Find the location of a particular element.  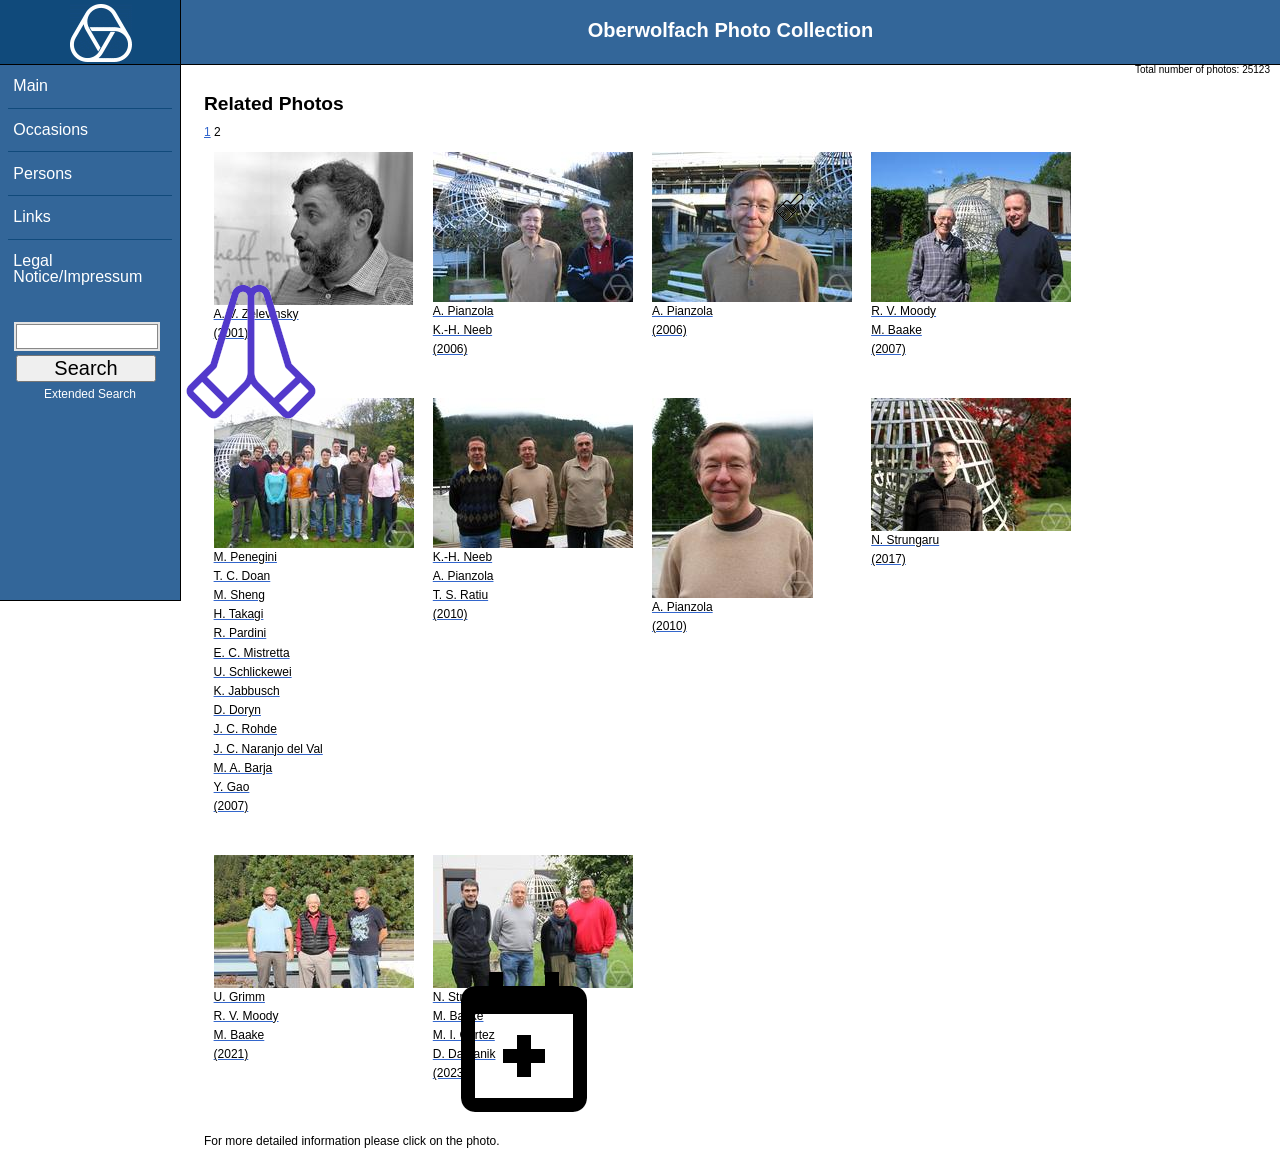

access painting or drawing tools is located at coordinates (790, 207).